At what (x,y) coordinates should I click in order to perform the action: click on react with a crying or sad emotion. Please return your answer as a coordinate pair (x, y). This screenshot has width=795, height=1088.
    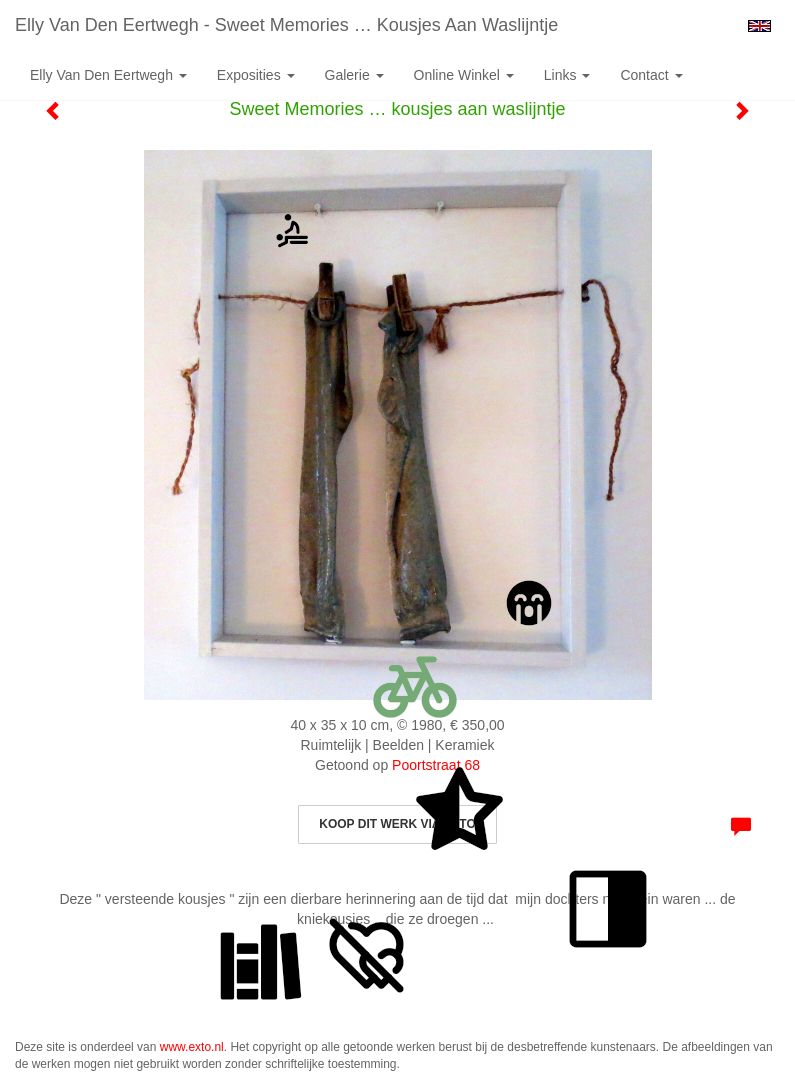
    Looking at the image, I should click on (529, 603).